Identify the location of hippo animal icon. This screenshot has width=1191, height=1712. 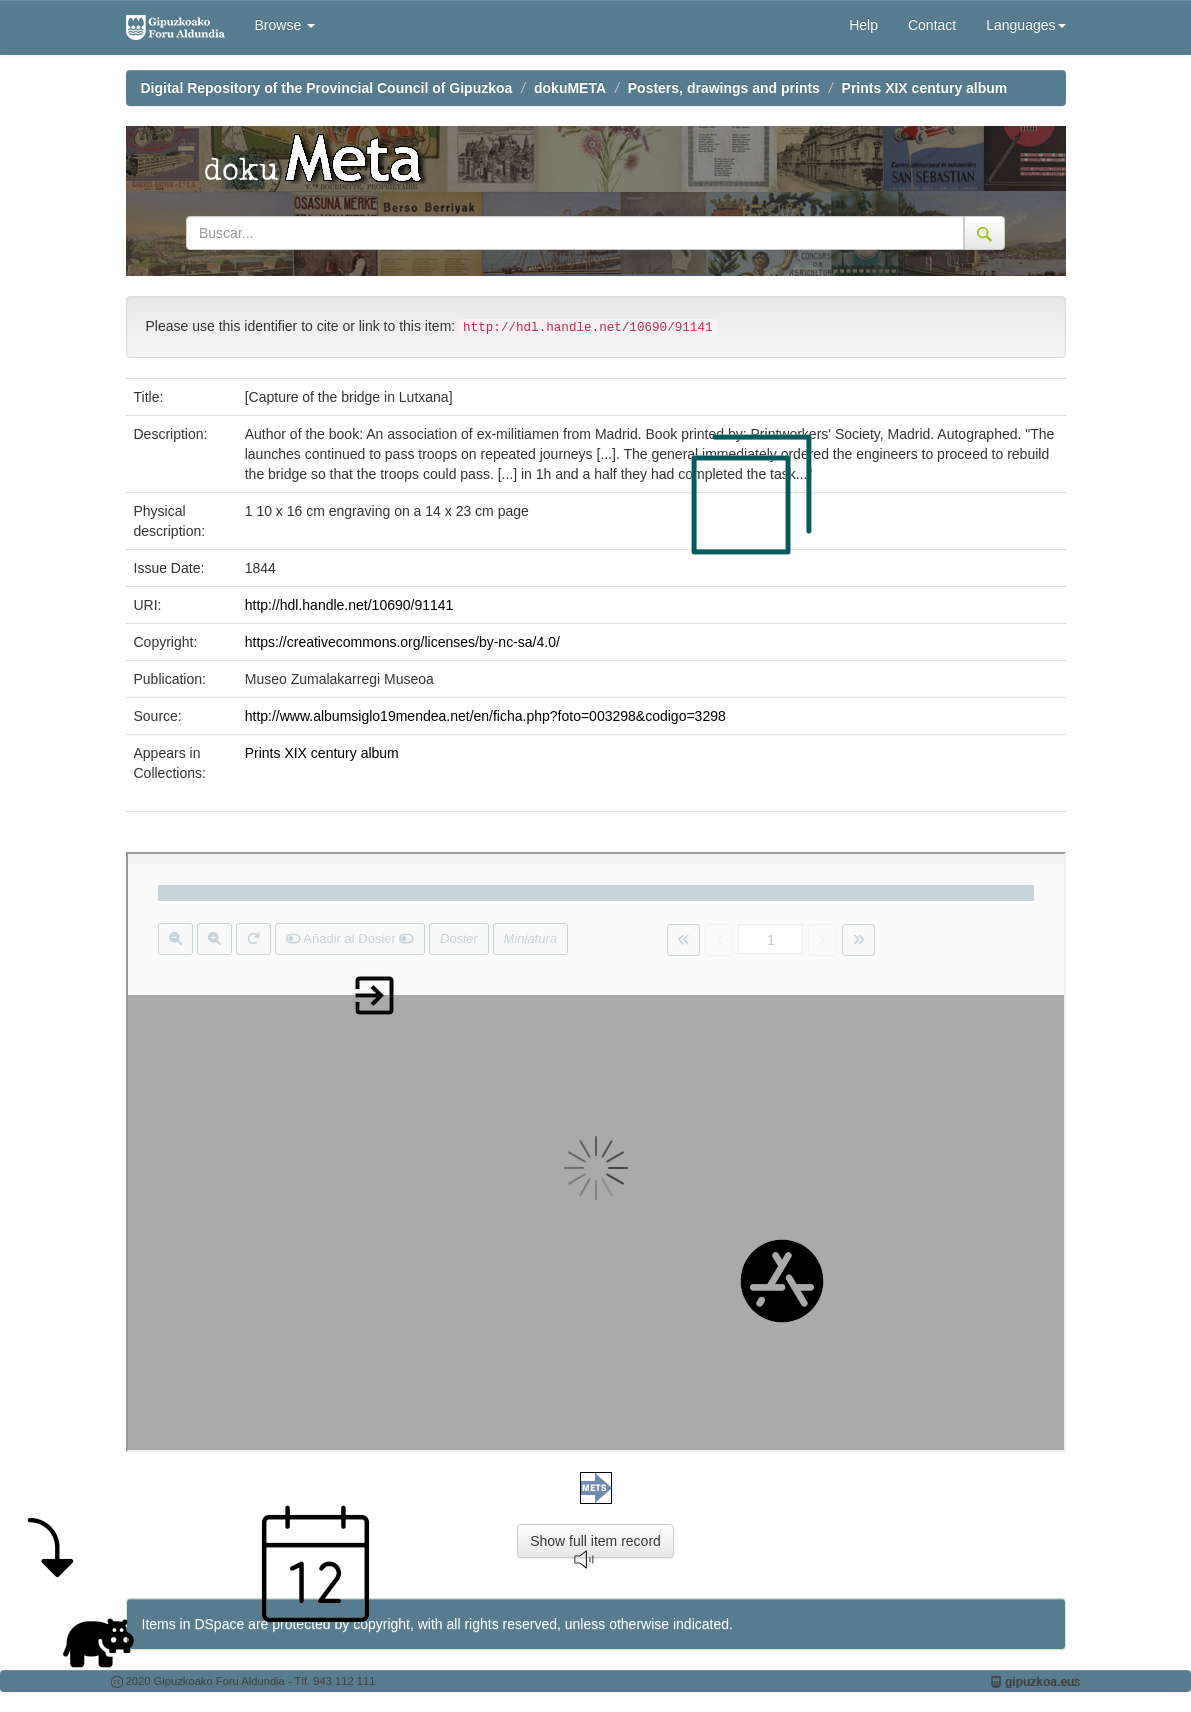
(98, 1642).